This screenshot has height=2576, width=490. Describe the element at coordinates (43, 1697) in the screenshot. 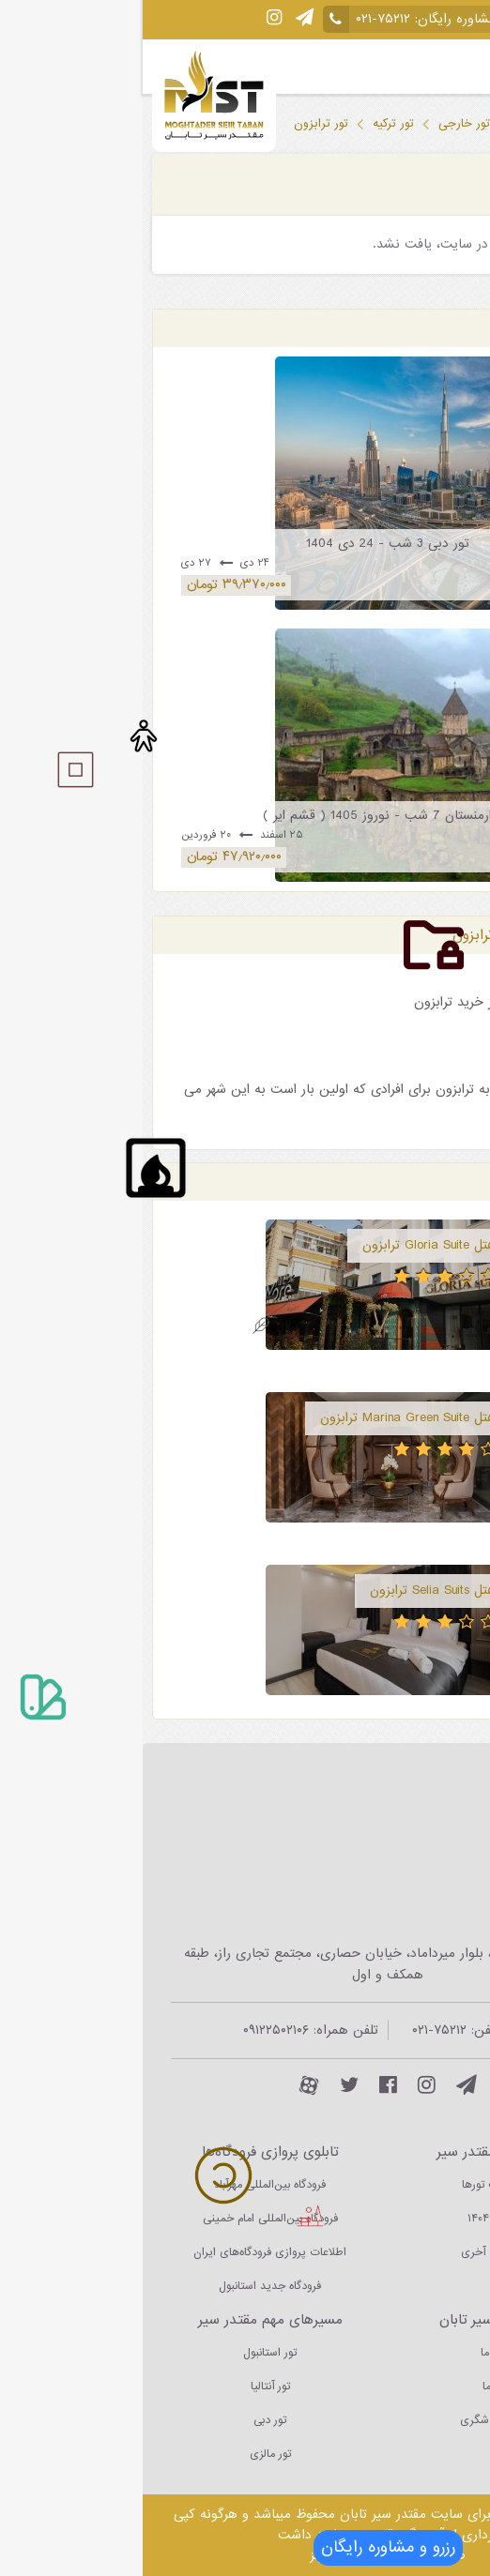

I see `browse color palette or theme options` at that location.